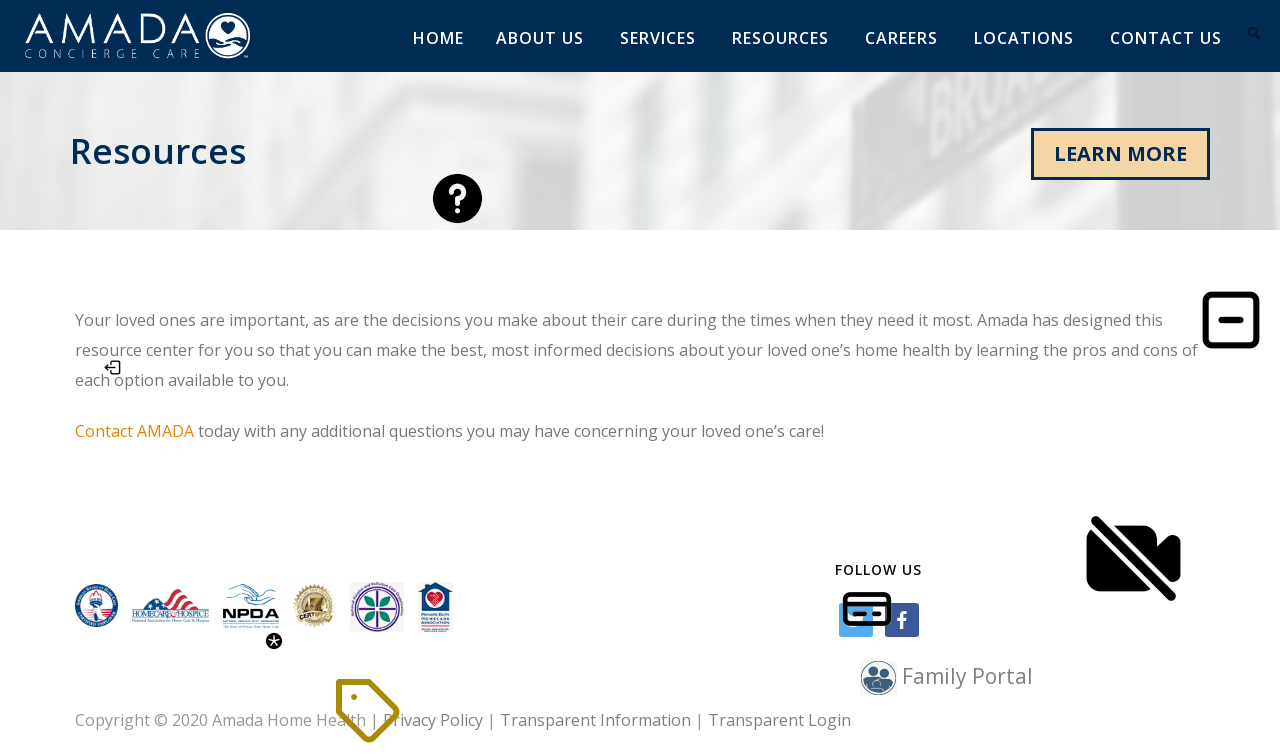  Describe the element at coordinates (457, 198) in the screenshot. I see `access help or support information` at that location.